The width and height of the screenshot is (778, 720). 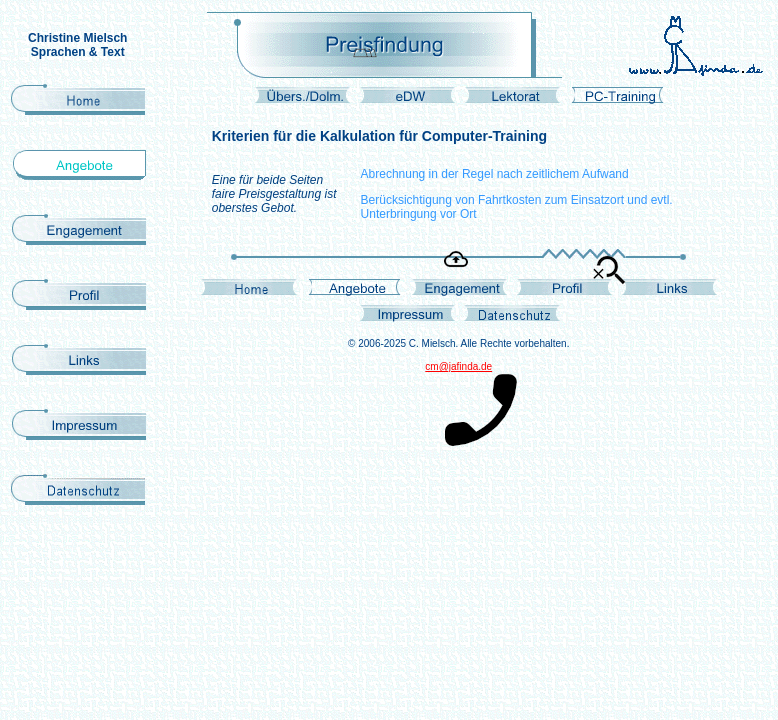 What do you see at coordinates (365, 53) in the screenshot?
I see `switch between open browser tabs` at bounding box center [365, 53].